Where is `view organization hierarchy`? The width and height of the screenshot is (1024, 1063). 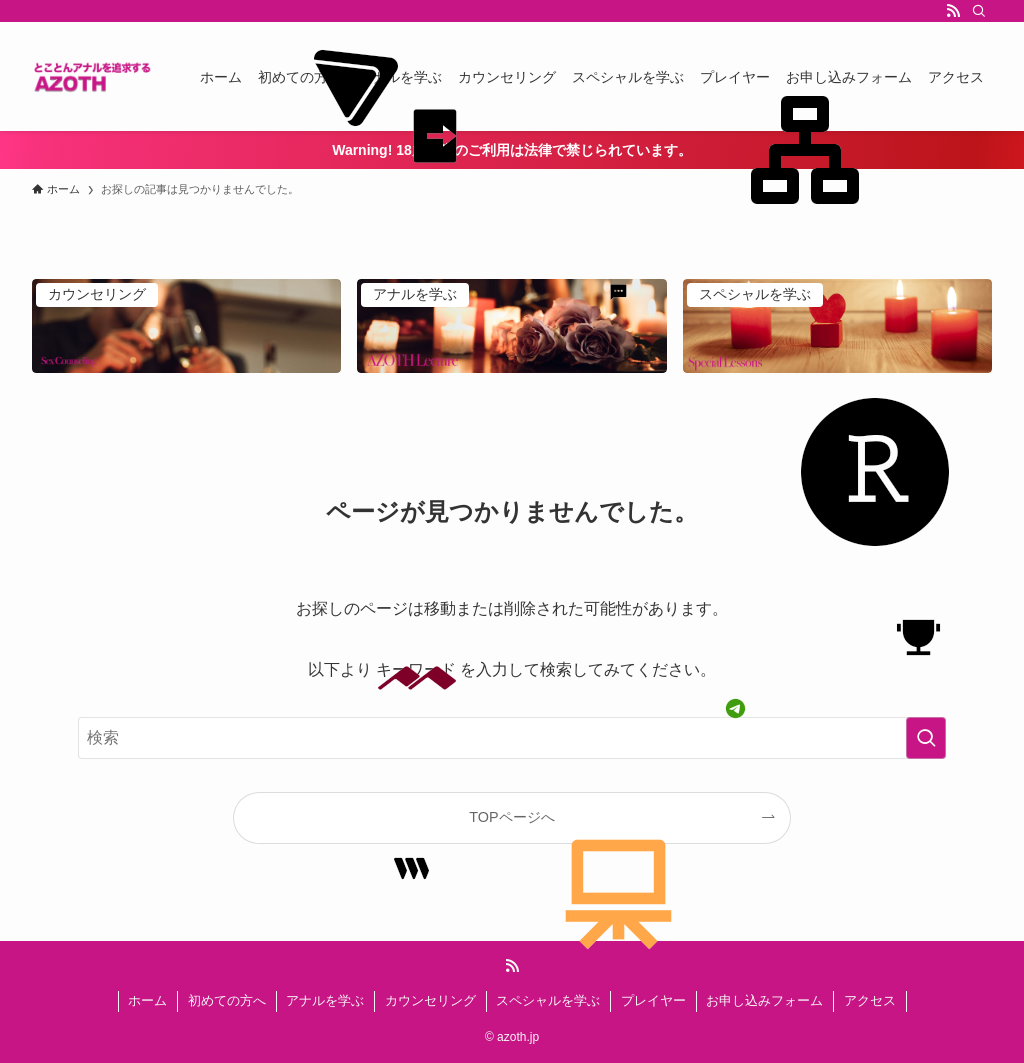
view organization hierarchy is located at coordinates (805, 150).